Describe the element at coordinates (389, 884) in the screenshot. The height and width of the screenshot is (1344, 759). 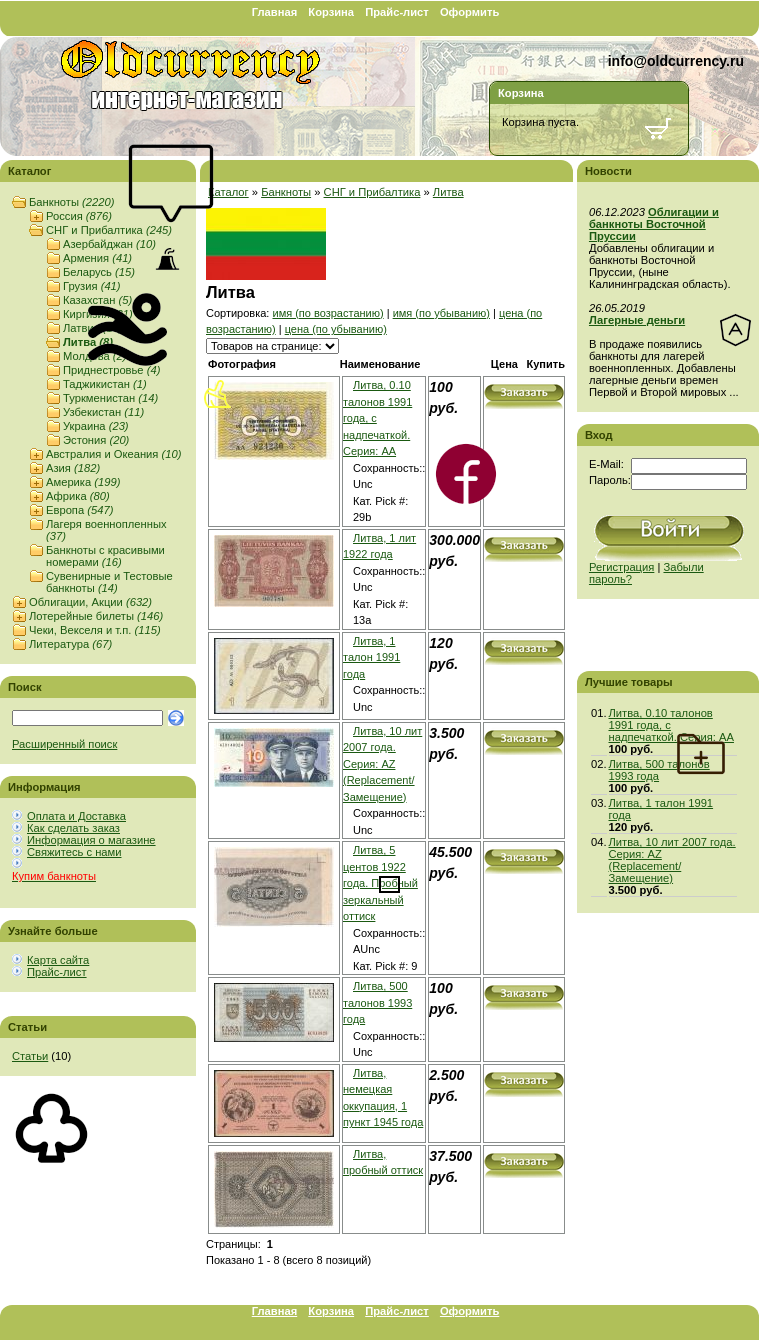
I see `crop image to landscape orientation` at that location.